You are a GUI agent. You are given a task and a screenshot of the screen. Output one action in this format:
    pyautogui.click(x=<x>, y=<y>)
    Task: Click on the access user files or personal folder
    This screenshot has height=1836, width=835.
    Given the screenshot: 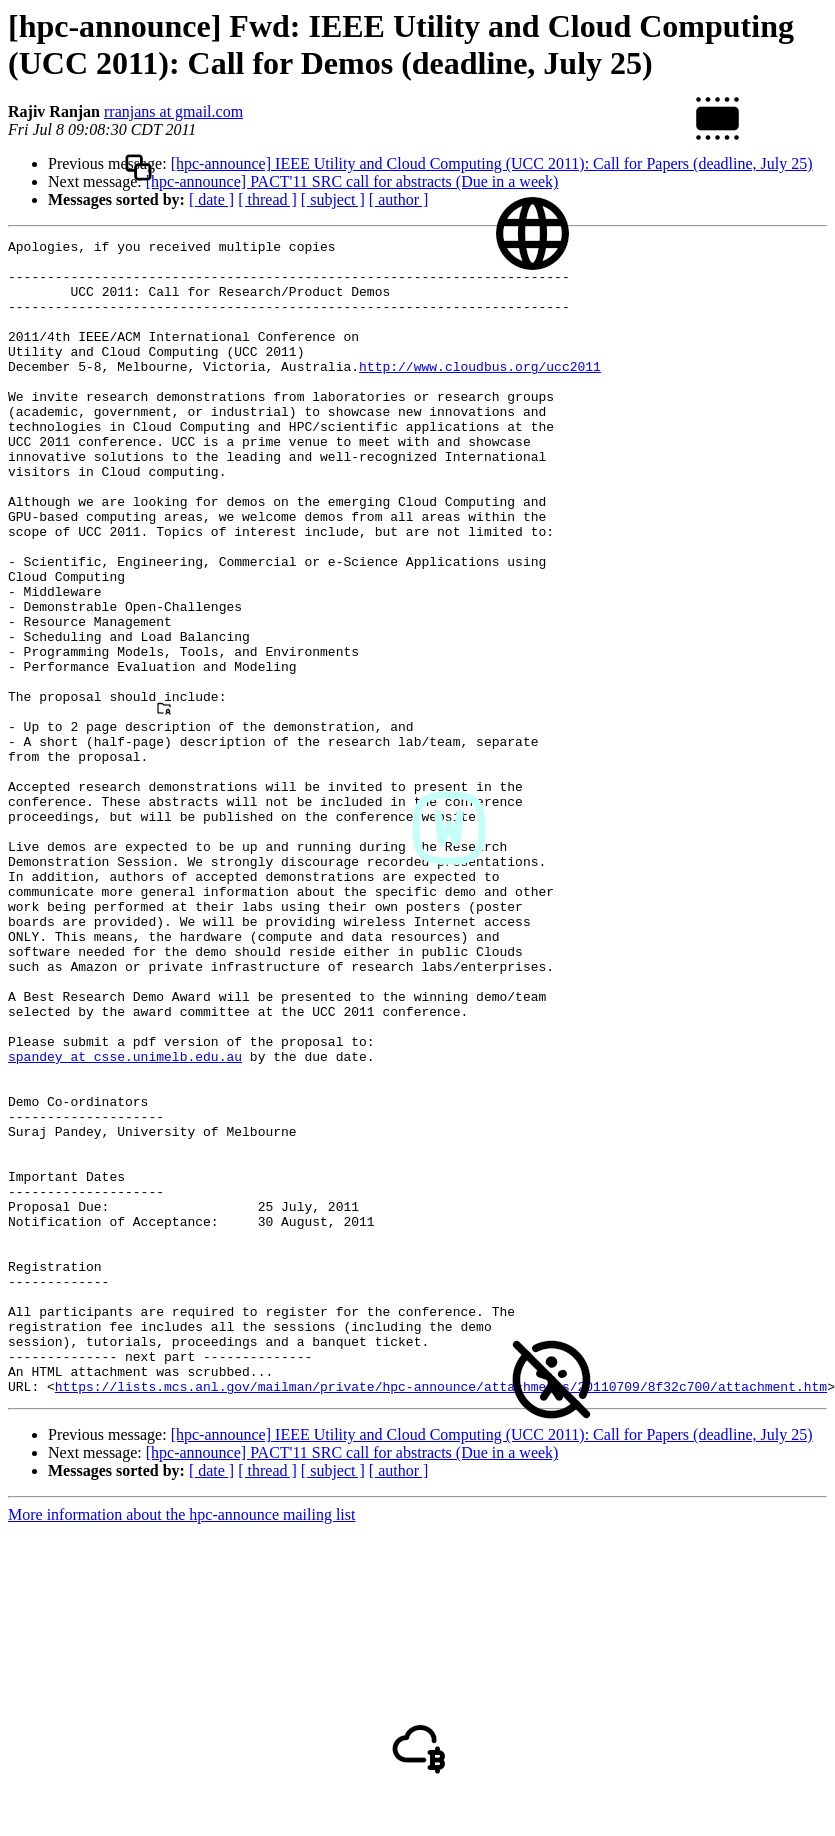 What is the action you would take?
    pyautogui.click(x=164, y=708)
    